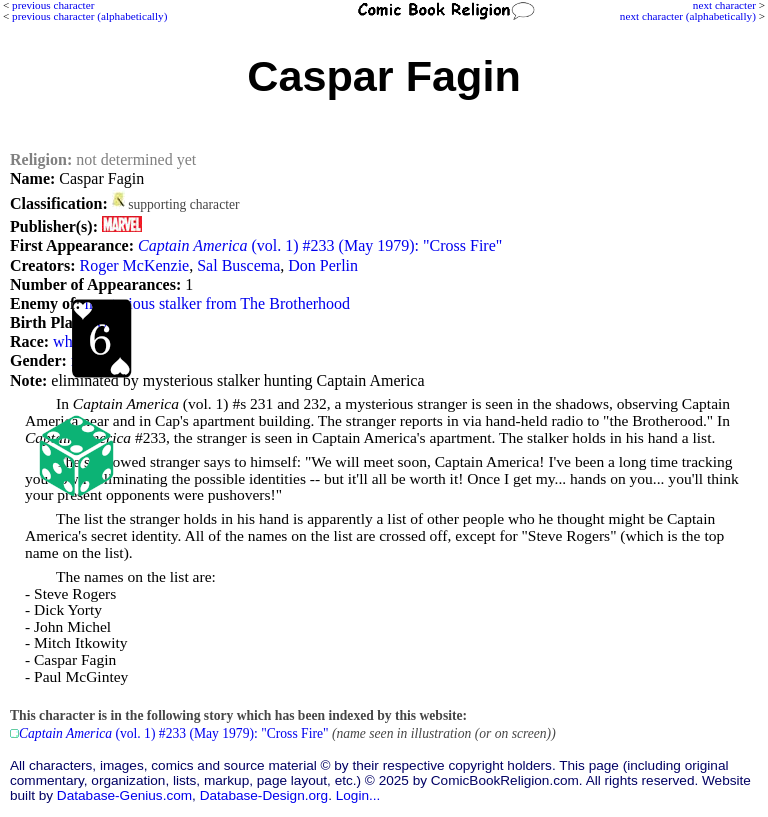 The width and height of the screenshot is (768, 817). Describe the element at coordinates (101, 338) in the screenshot. I see `six of hearts playing card` at that location.